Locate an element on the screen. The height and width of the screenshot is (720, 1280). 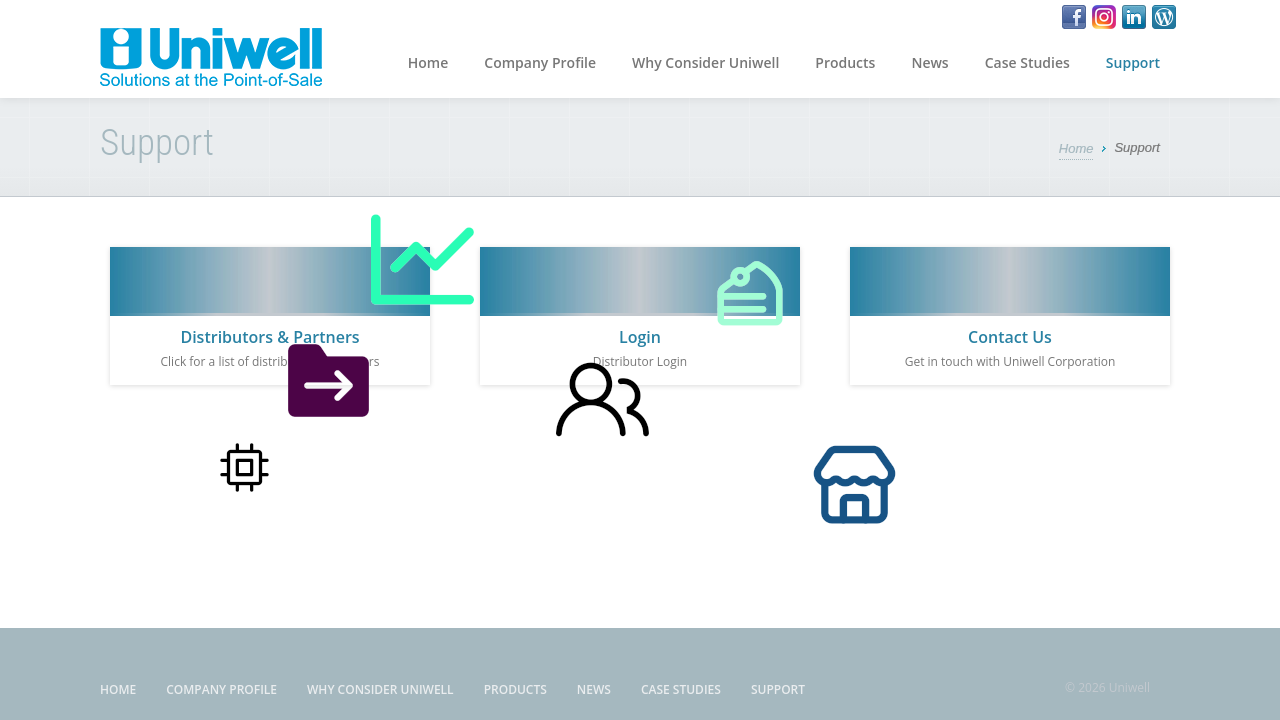
view system hardware information is located at coordinates (244, 467).